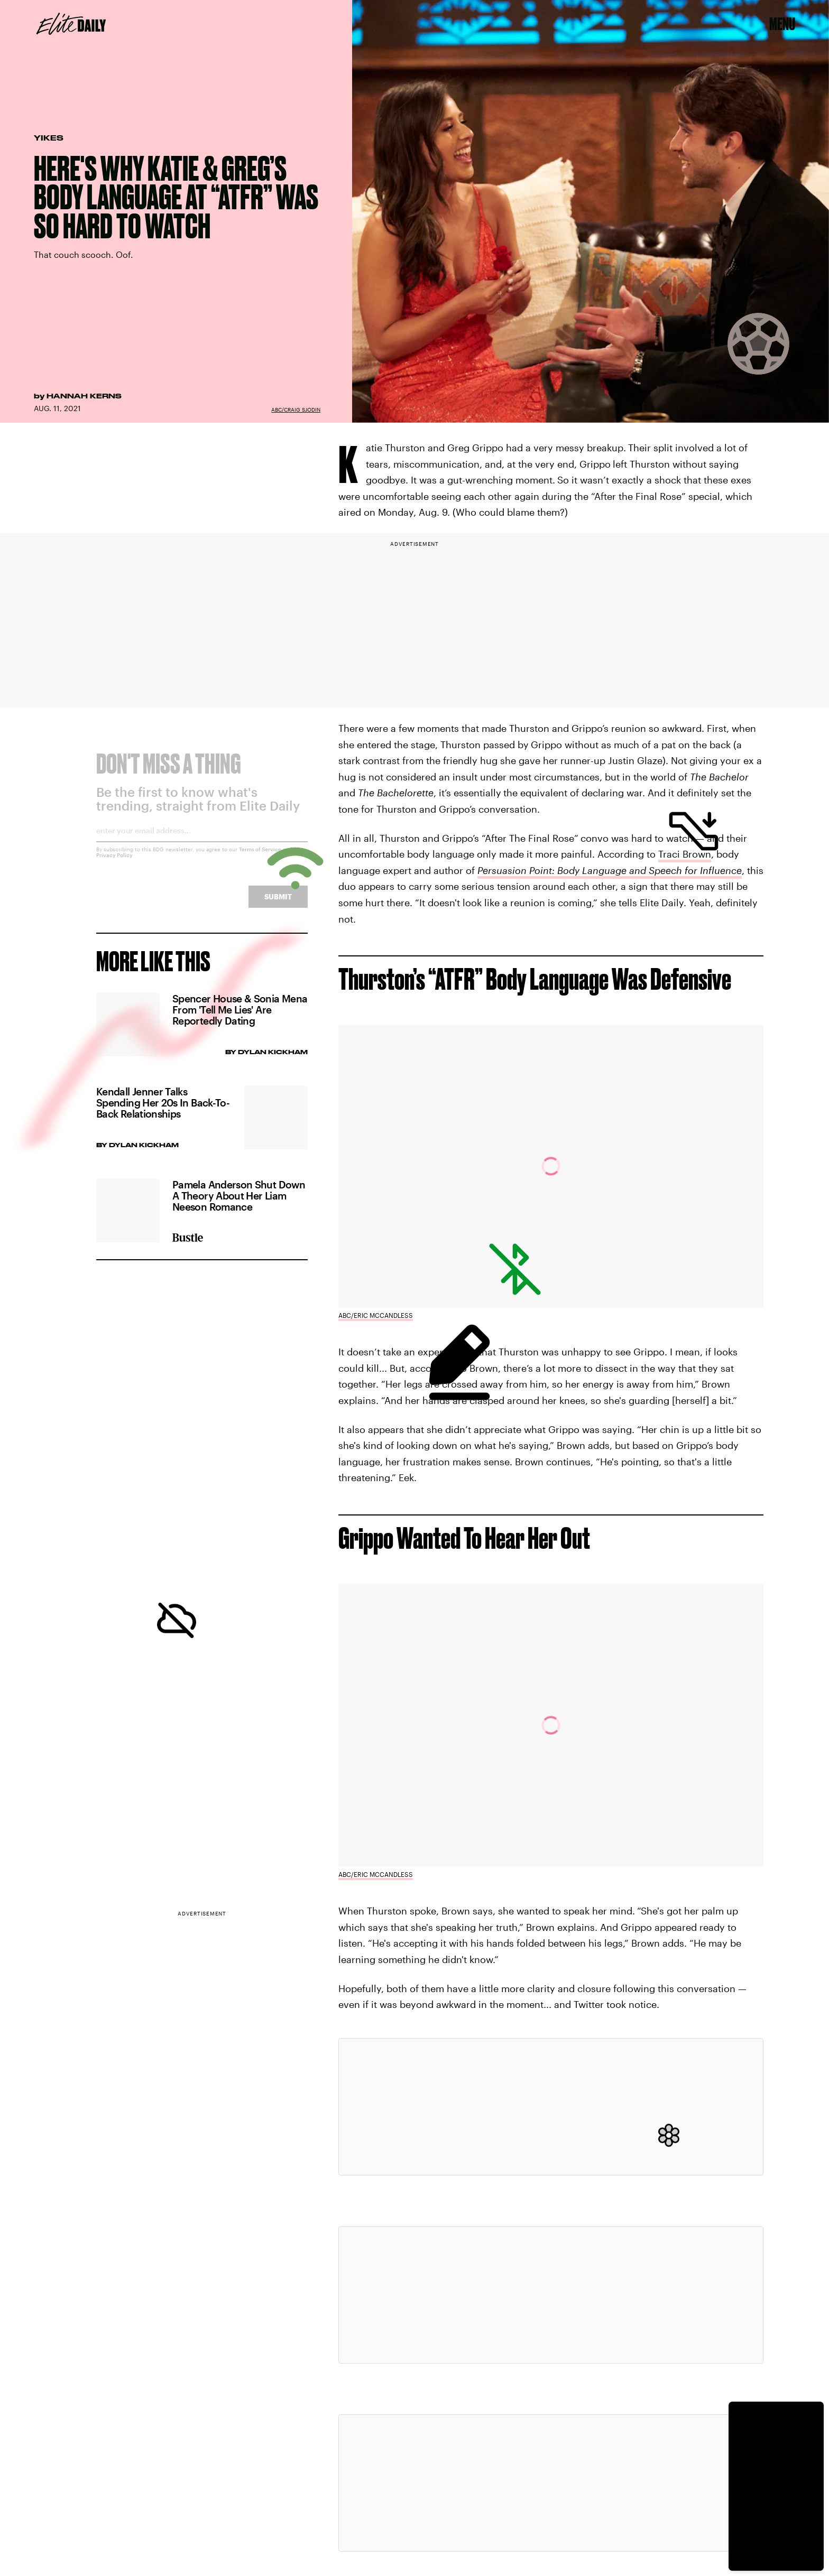  I want to click on access garden or plant care features, so click(669, 2135).